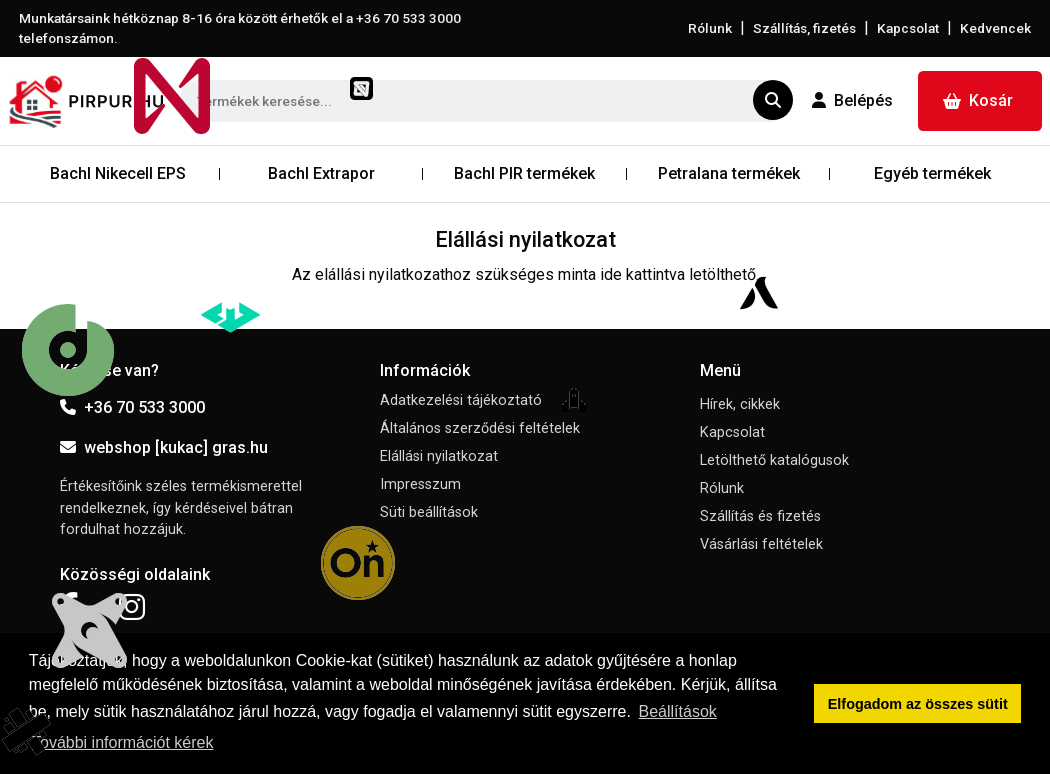 Image resolution: width=1050 pixels, height=774 pixels. What do you see at coordinates (230, 317) in the screenshot?
I see `basic attention token (bat) cryptocurrency logo` at bounding box center [230, 317].